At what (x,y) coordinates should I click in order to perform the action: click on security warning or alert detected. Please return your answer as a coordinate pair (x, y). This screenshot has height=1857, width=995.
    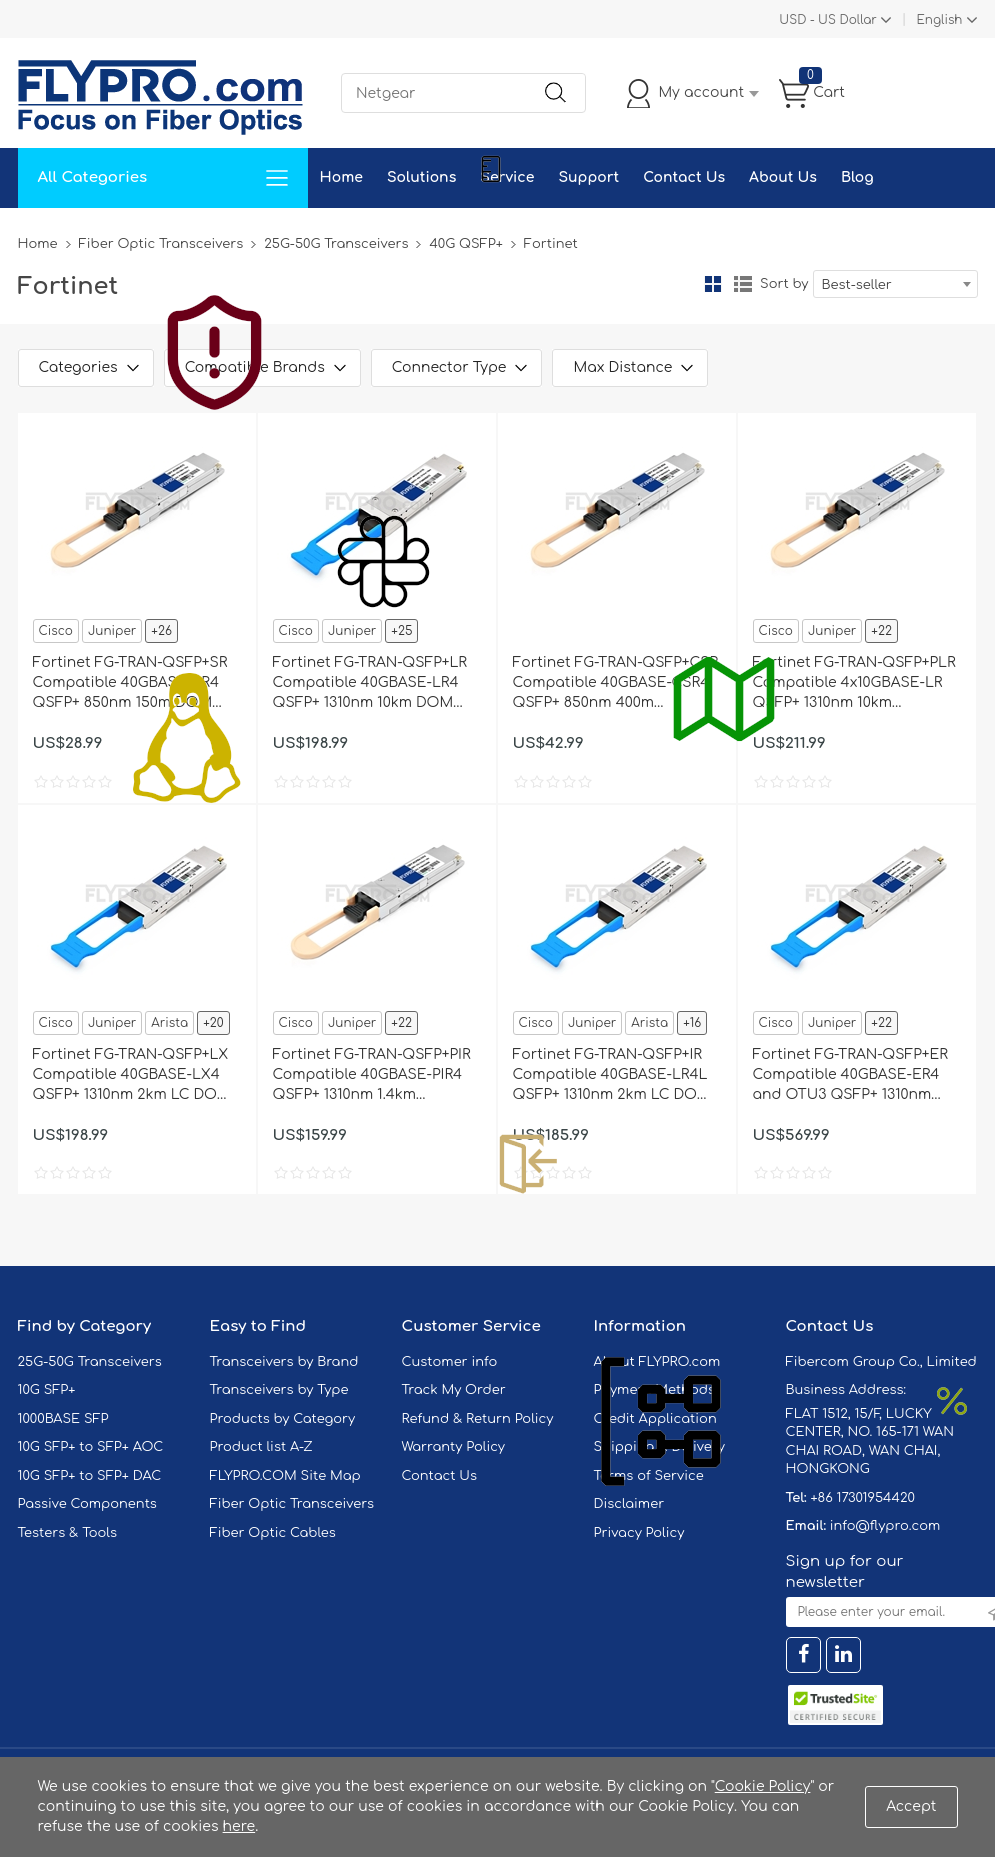
    Looking at the image, I should click on (214, 352).